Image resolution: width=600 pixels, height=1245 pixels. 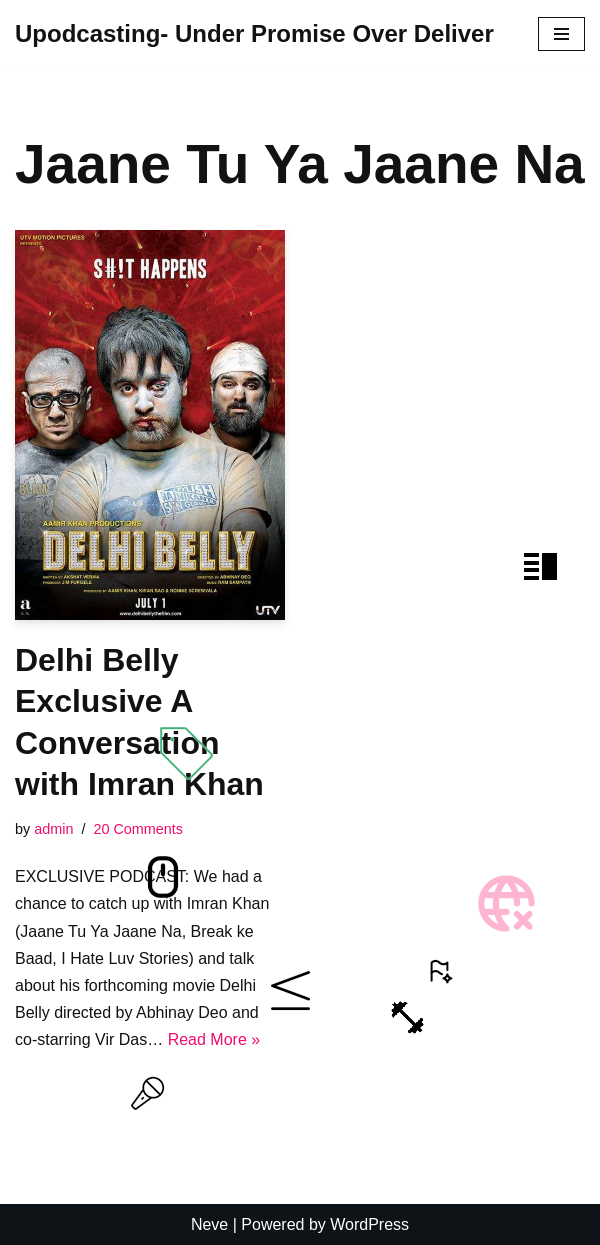 What do you see at coordinates (183, 750) in the screenshot?
I see `add or manage tags for an item` at bounding box center [183, 750].